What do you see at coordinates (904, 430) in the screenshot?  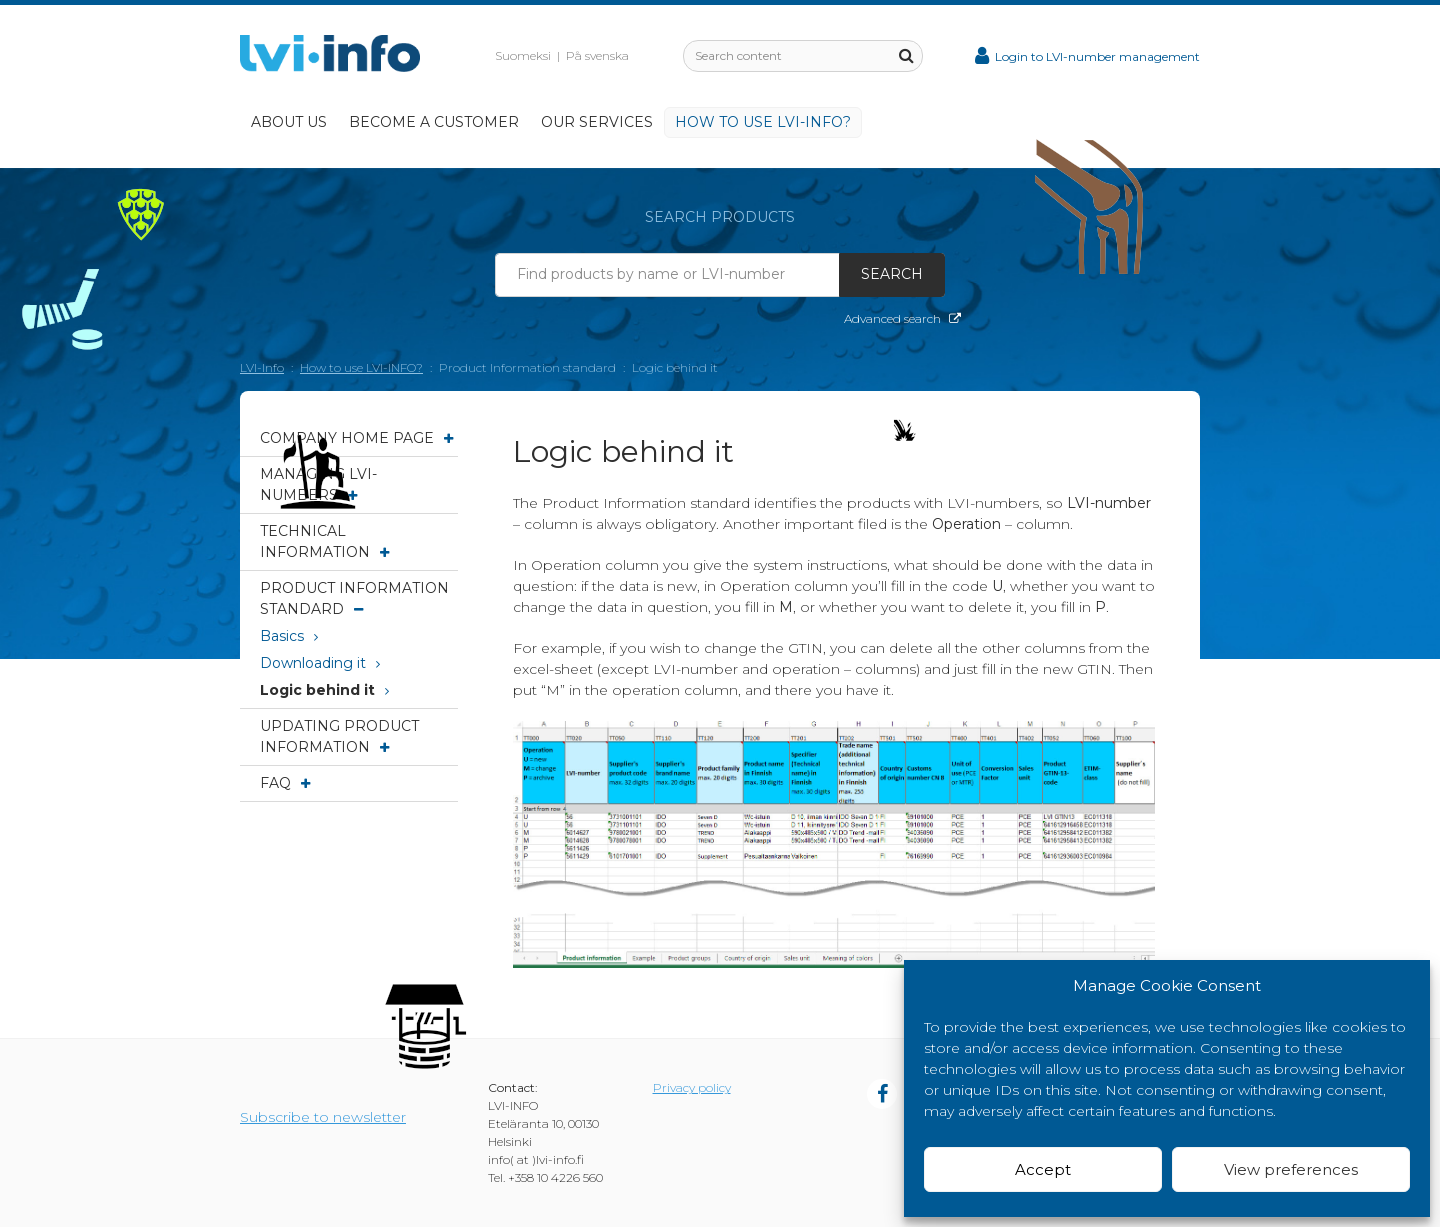 I see `indicates fall damage or impact event` at bounding box center [904, 430].